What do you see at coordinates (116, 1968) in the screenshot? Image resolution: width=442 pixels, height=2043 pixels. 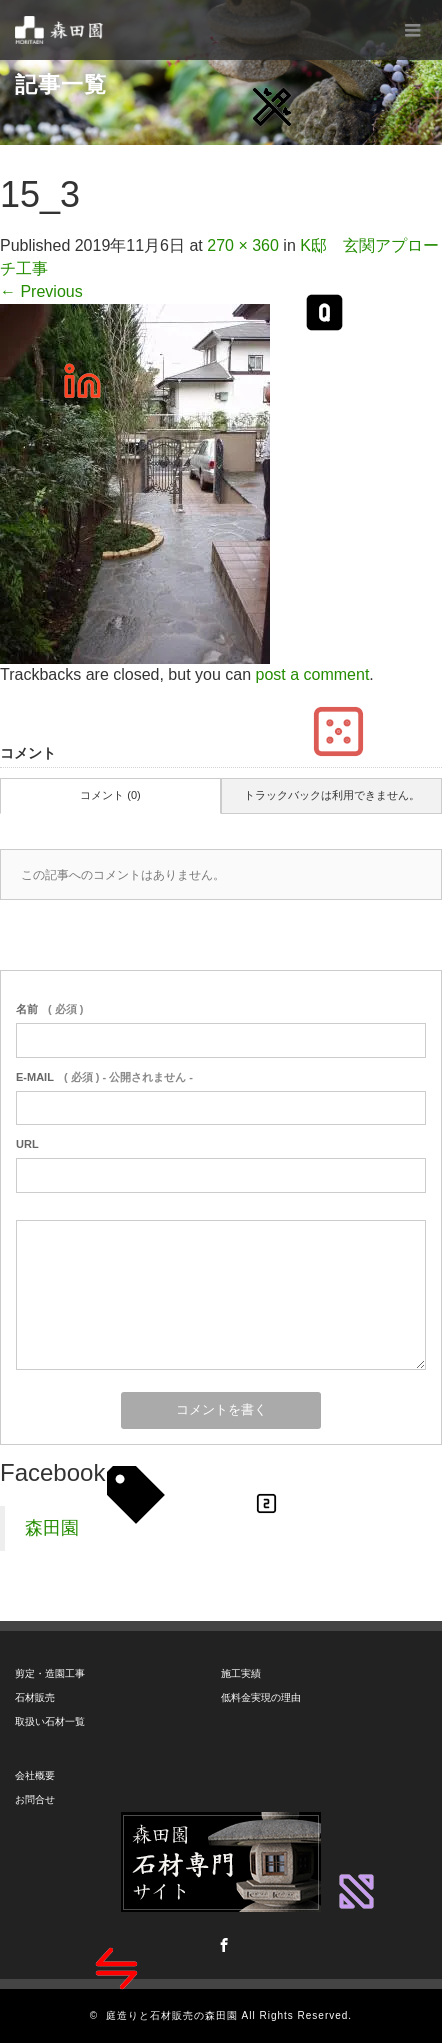 I see `transfer data between devices or accounts` at bounding box center [116, 1968].